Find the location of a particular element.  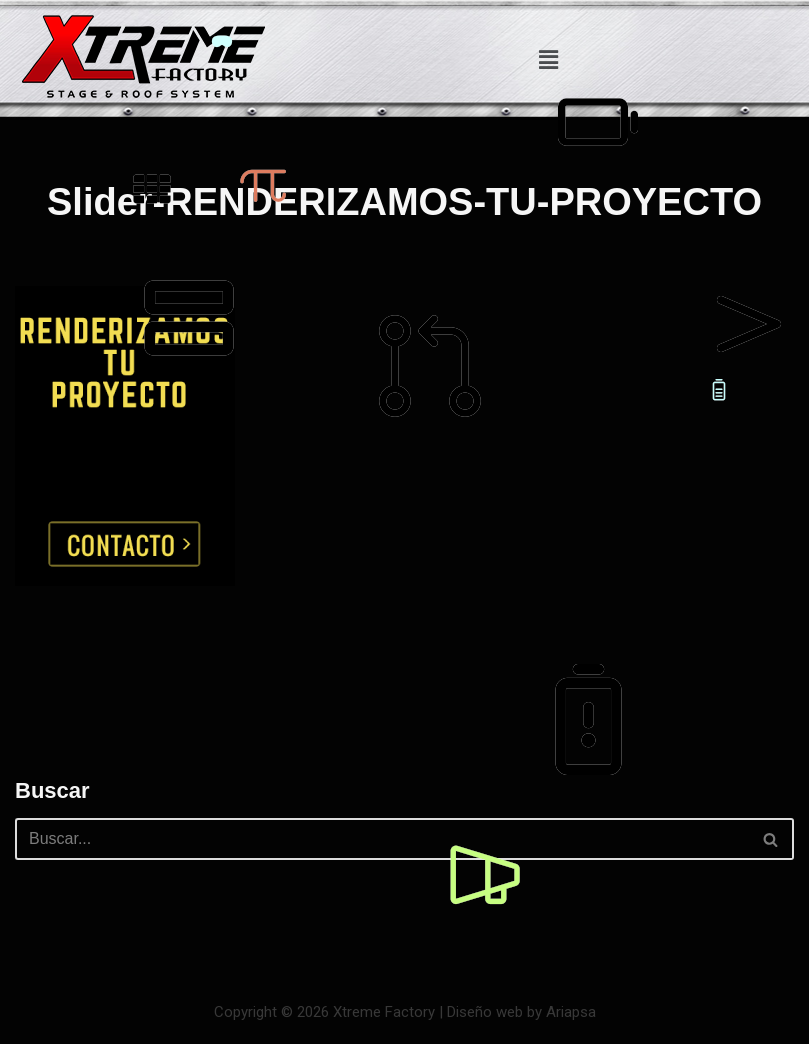

open app drawer or menu is located at coordinates (152, 189).